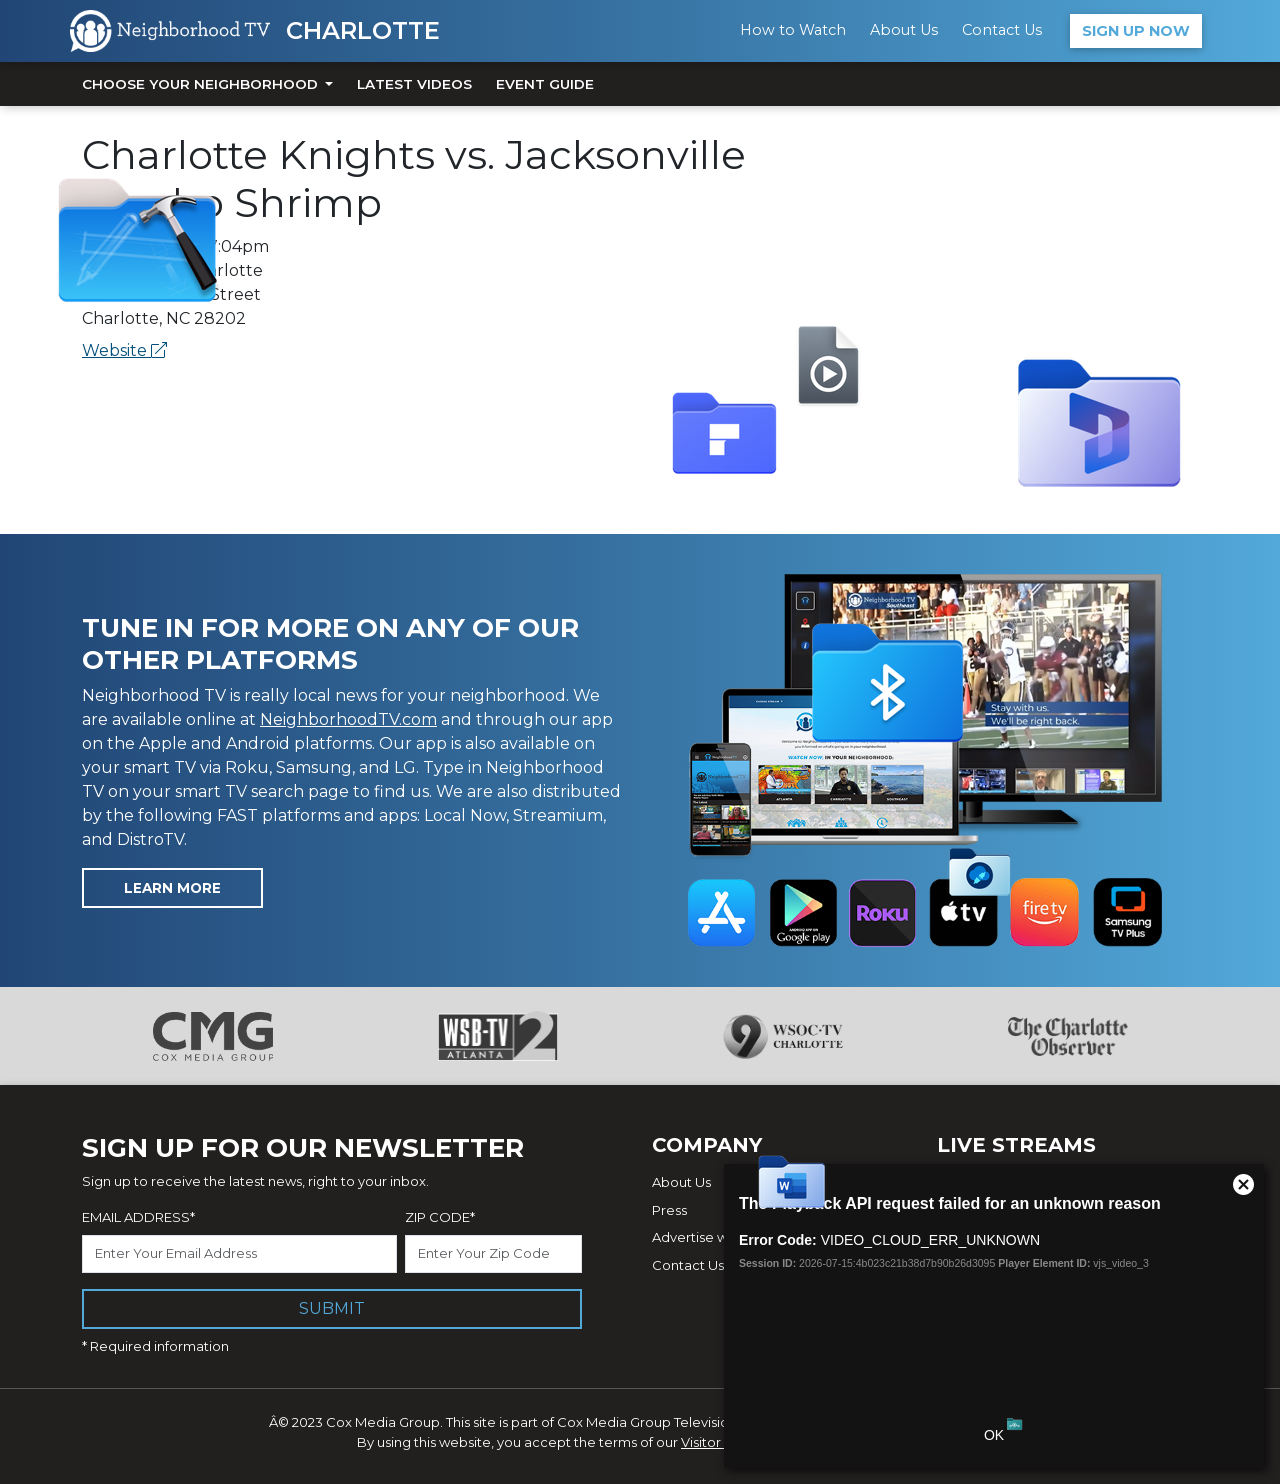  What do you see at coordinates (1014, 1424) in the screenshot?
I see `open LineageOS system folder` at bounding box center [1014, 1424].